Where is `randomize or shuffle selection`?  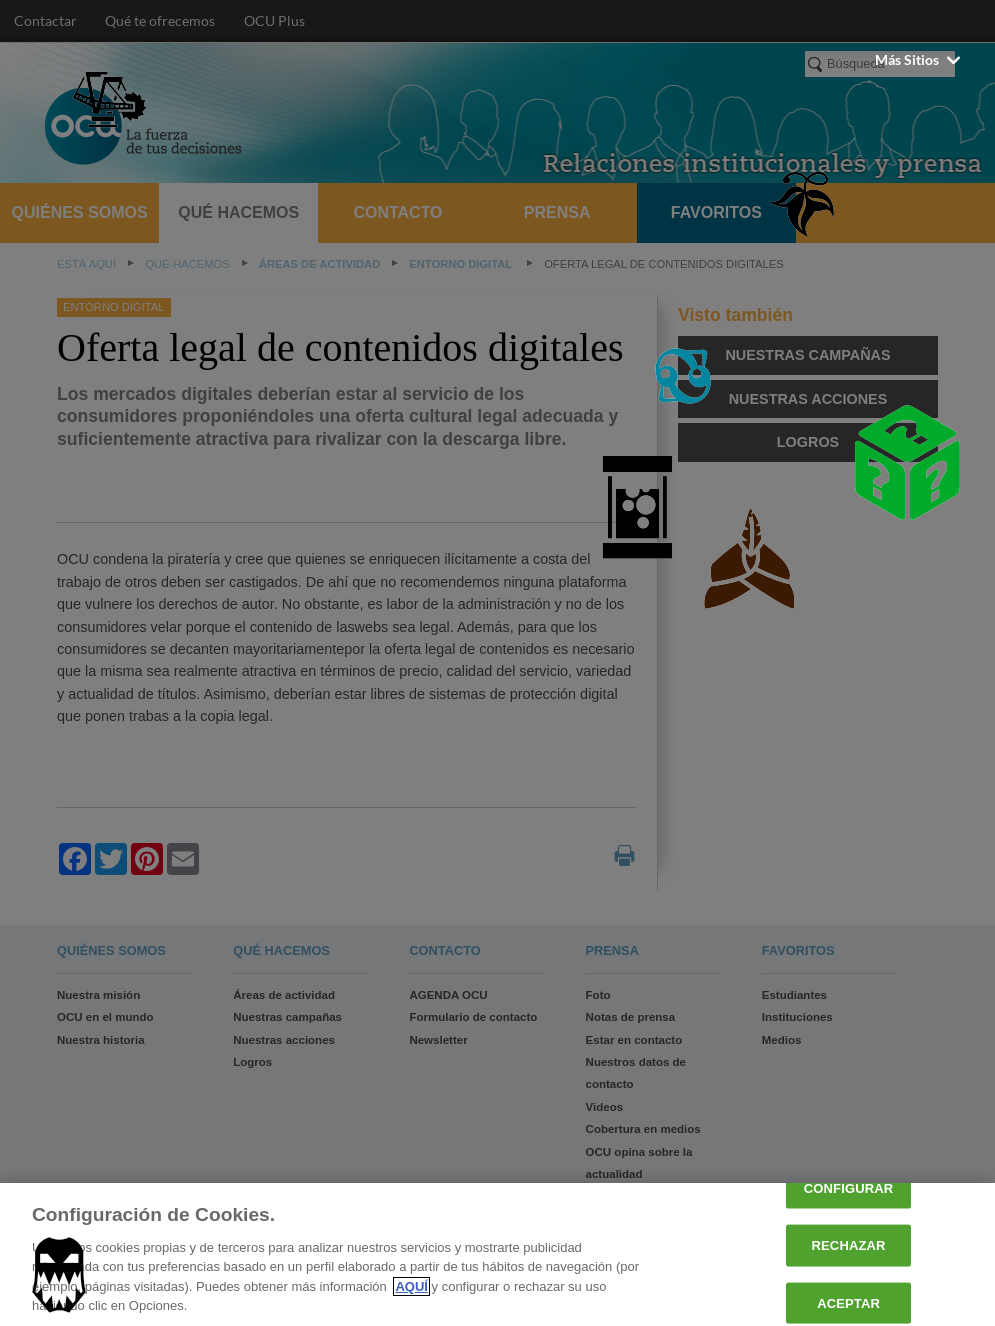 randomize or shuffle selection is located at coordinates (907, 463).